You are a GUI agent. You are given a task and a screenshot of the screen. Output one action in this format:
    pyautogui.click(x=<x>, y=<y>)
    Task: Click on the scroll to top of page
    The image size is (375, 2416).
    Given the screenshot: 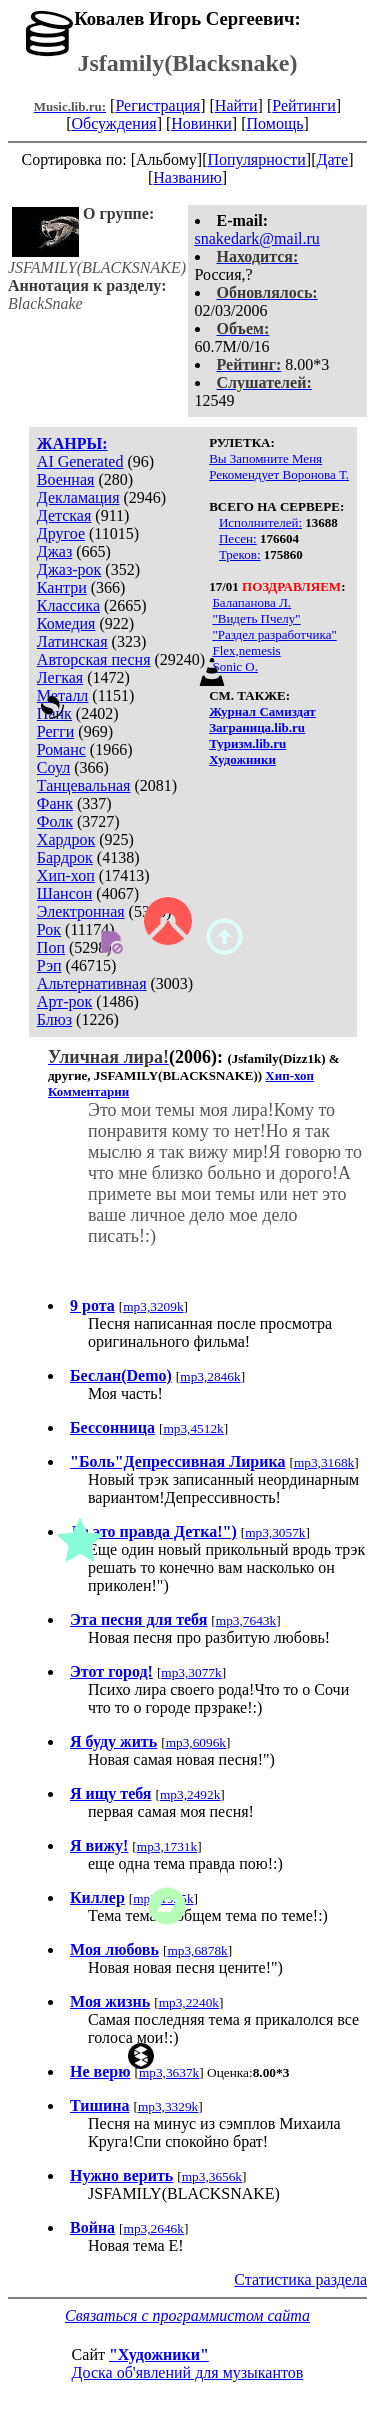 What is the action you would take?
    pyautogui.click(x=224, y=936)
    